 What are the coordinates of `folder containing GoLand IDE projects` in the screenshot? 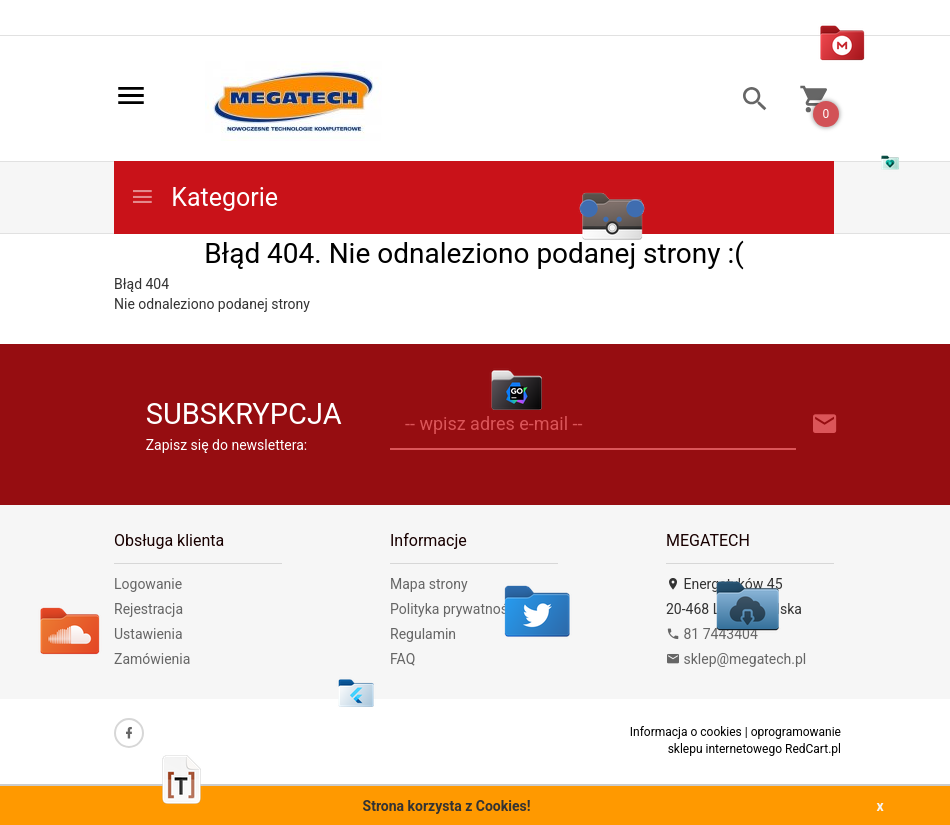 It's located at (516, 391).